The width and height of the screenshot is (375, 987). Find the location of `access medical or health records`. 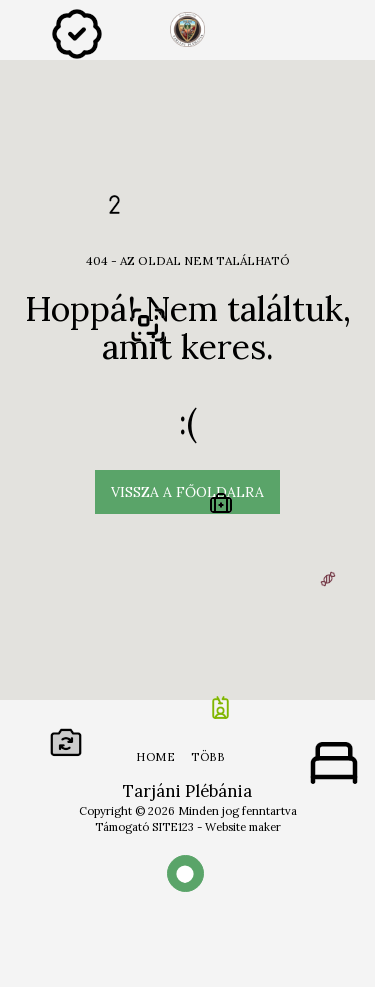

access medical or health records is located at coordinates (221, 504).